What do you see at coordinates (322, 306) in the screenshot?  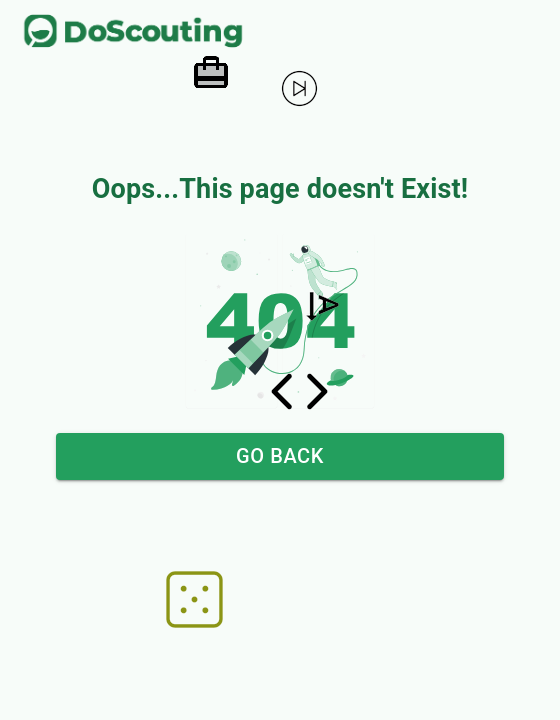 I see `rotate text downward` at bounding box center [322, 306].